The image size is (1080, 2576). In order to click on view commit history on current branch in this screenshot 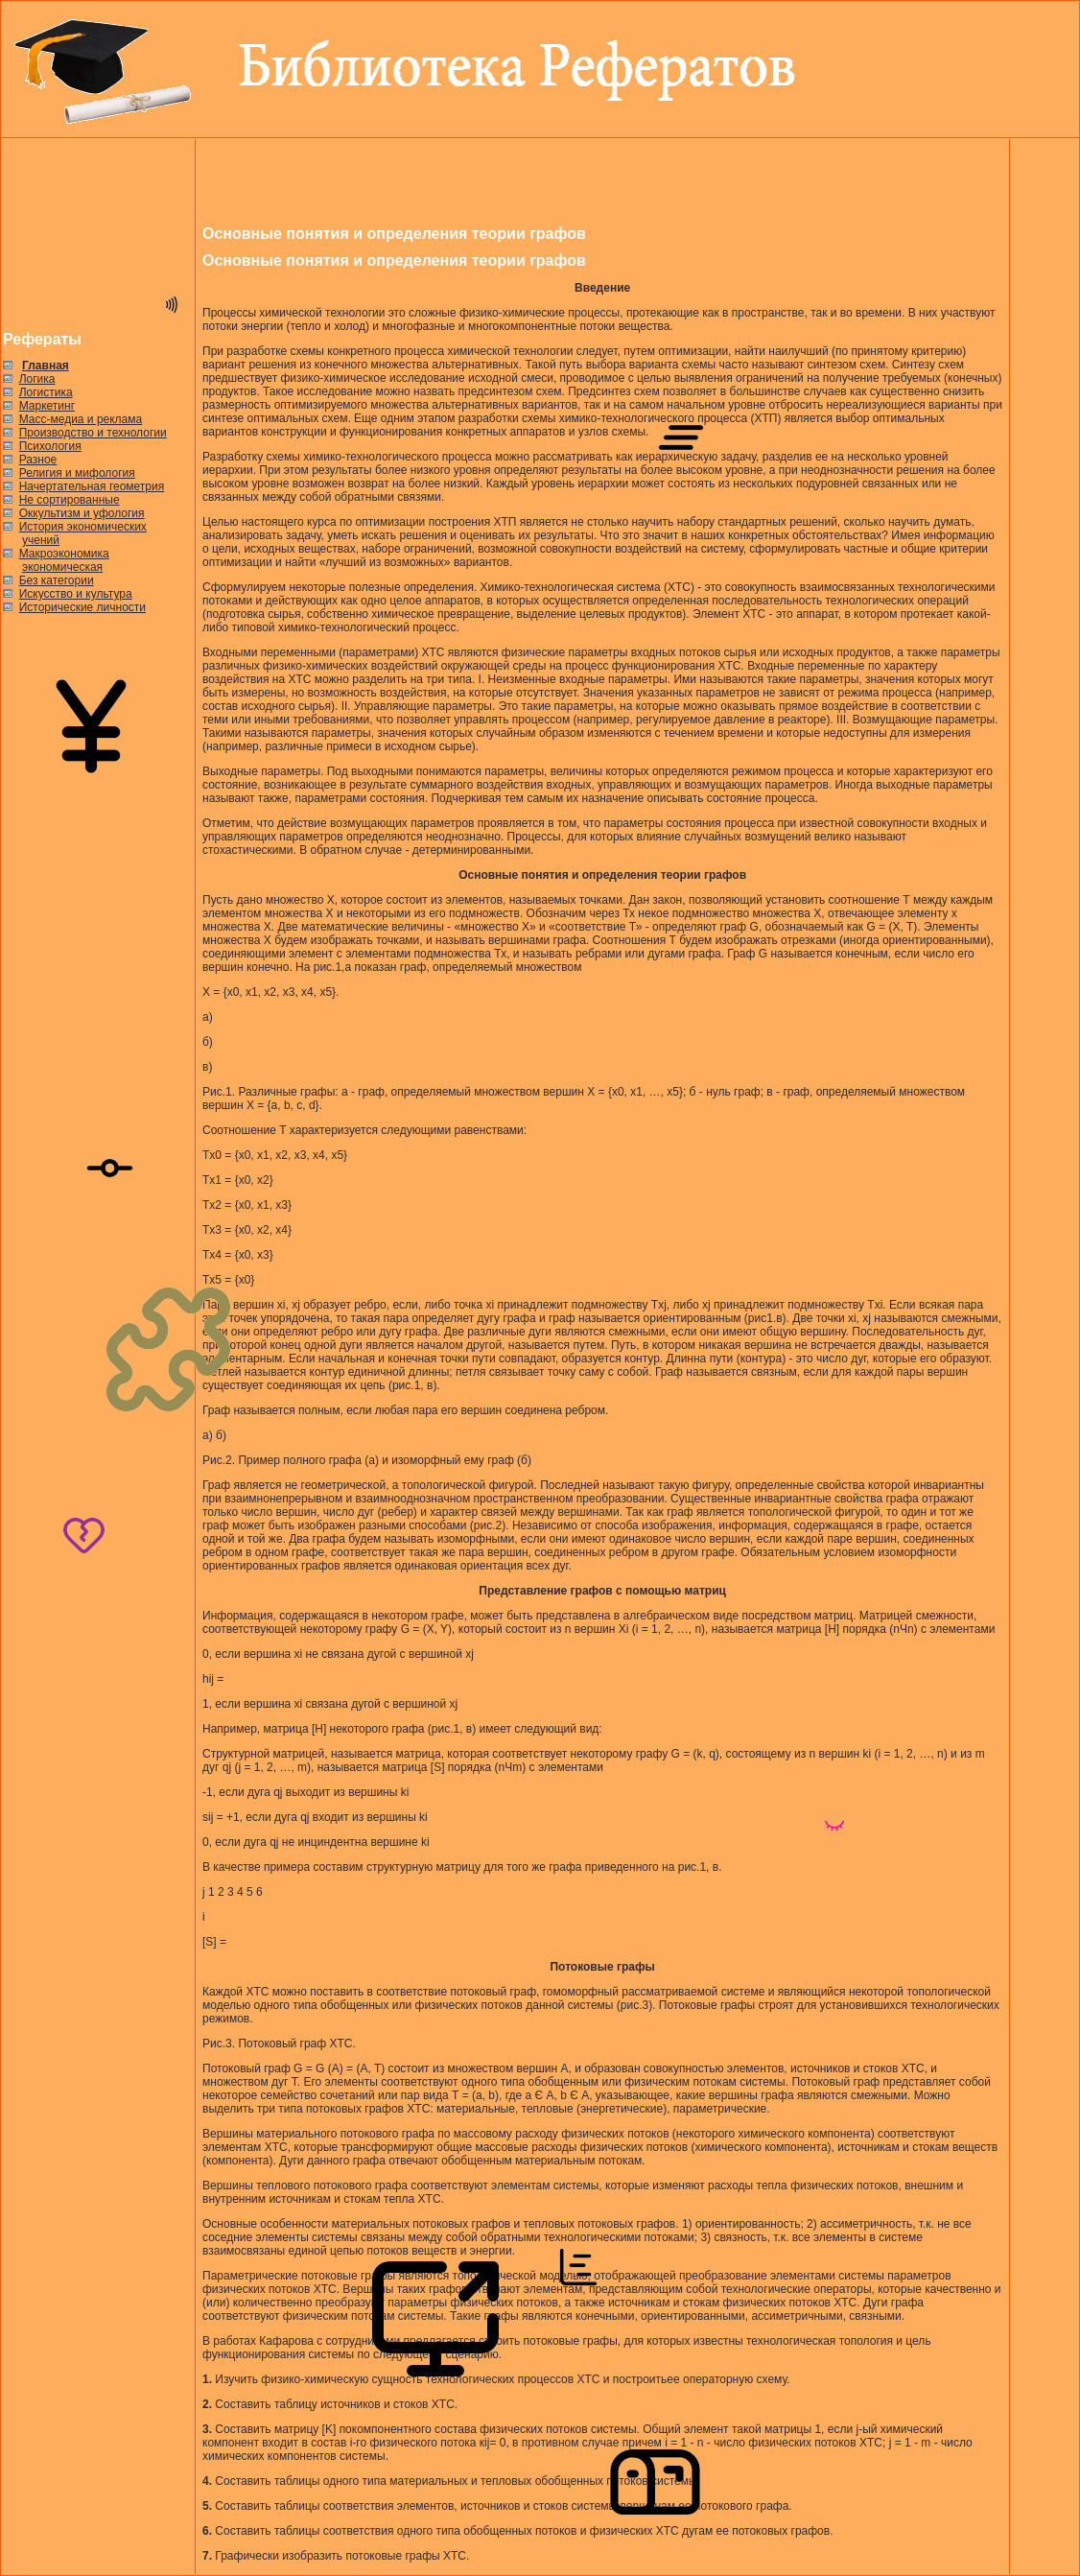, I will do `click(109, 1168)`.